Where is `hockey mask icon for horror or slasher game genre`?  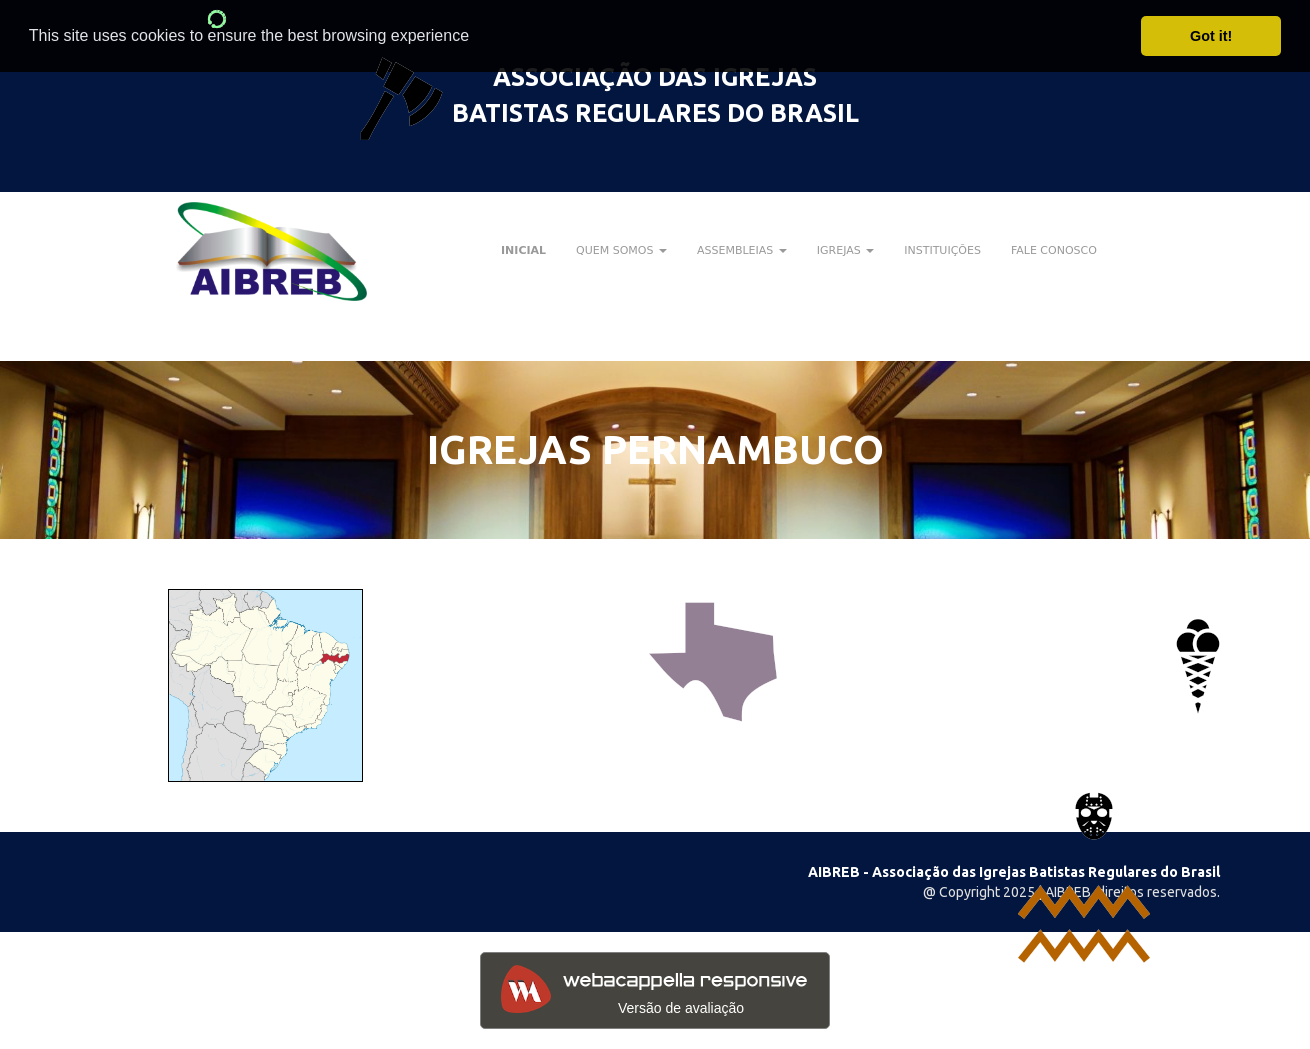 hockey mask icon for horror or slasher game genre is located at coordinates (1094, 816).